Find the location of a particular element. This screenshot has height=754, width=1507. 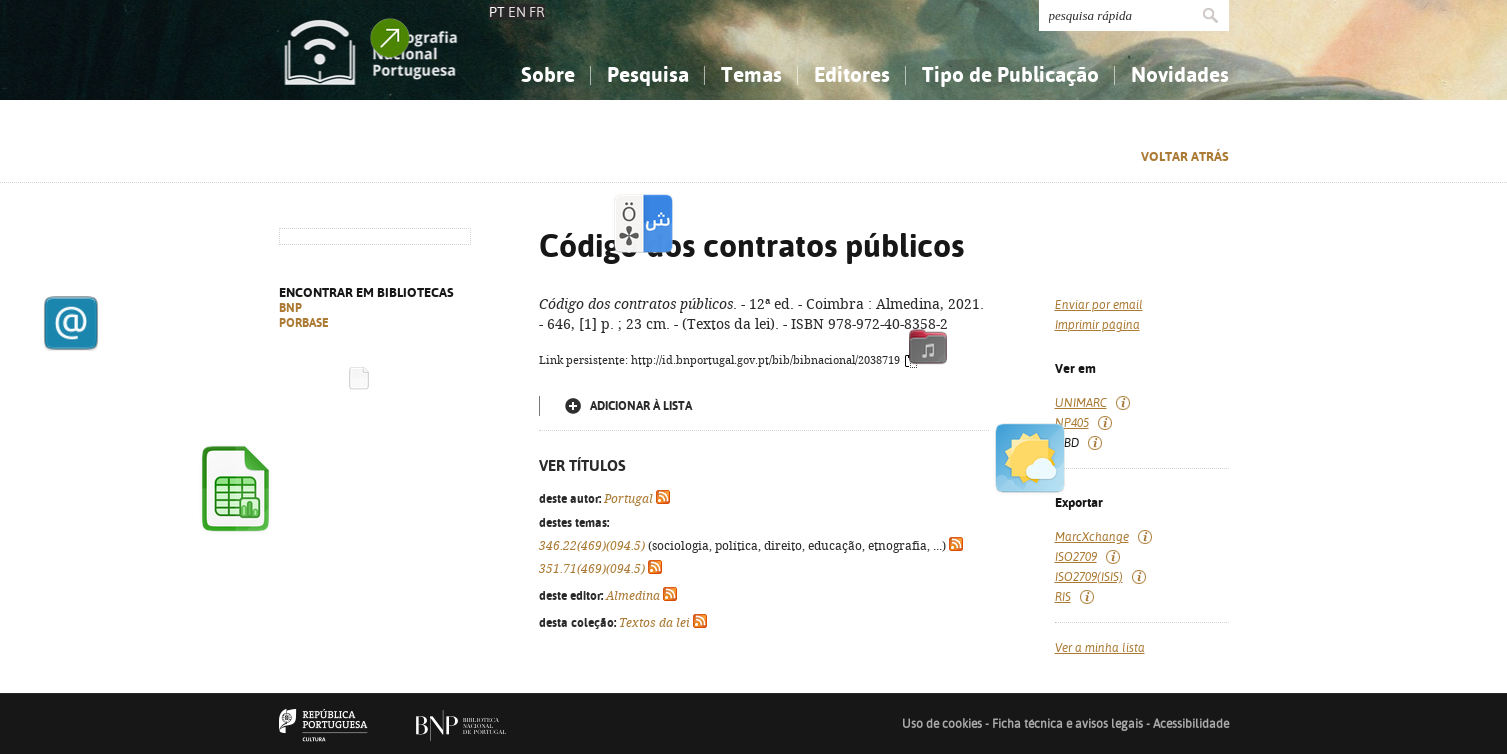

preview a text file before opening is located at coordinates (359, 378).